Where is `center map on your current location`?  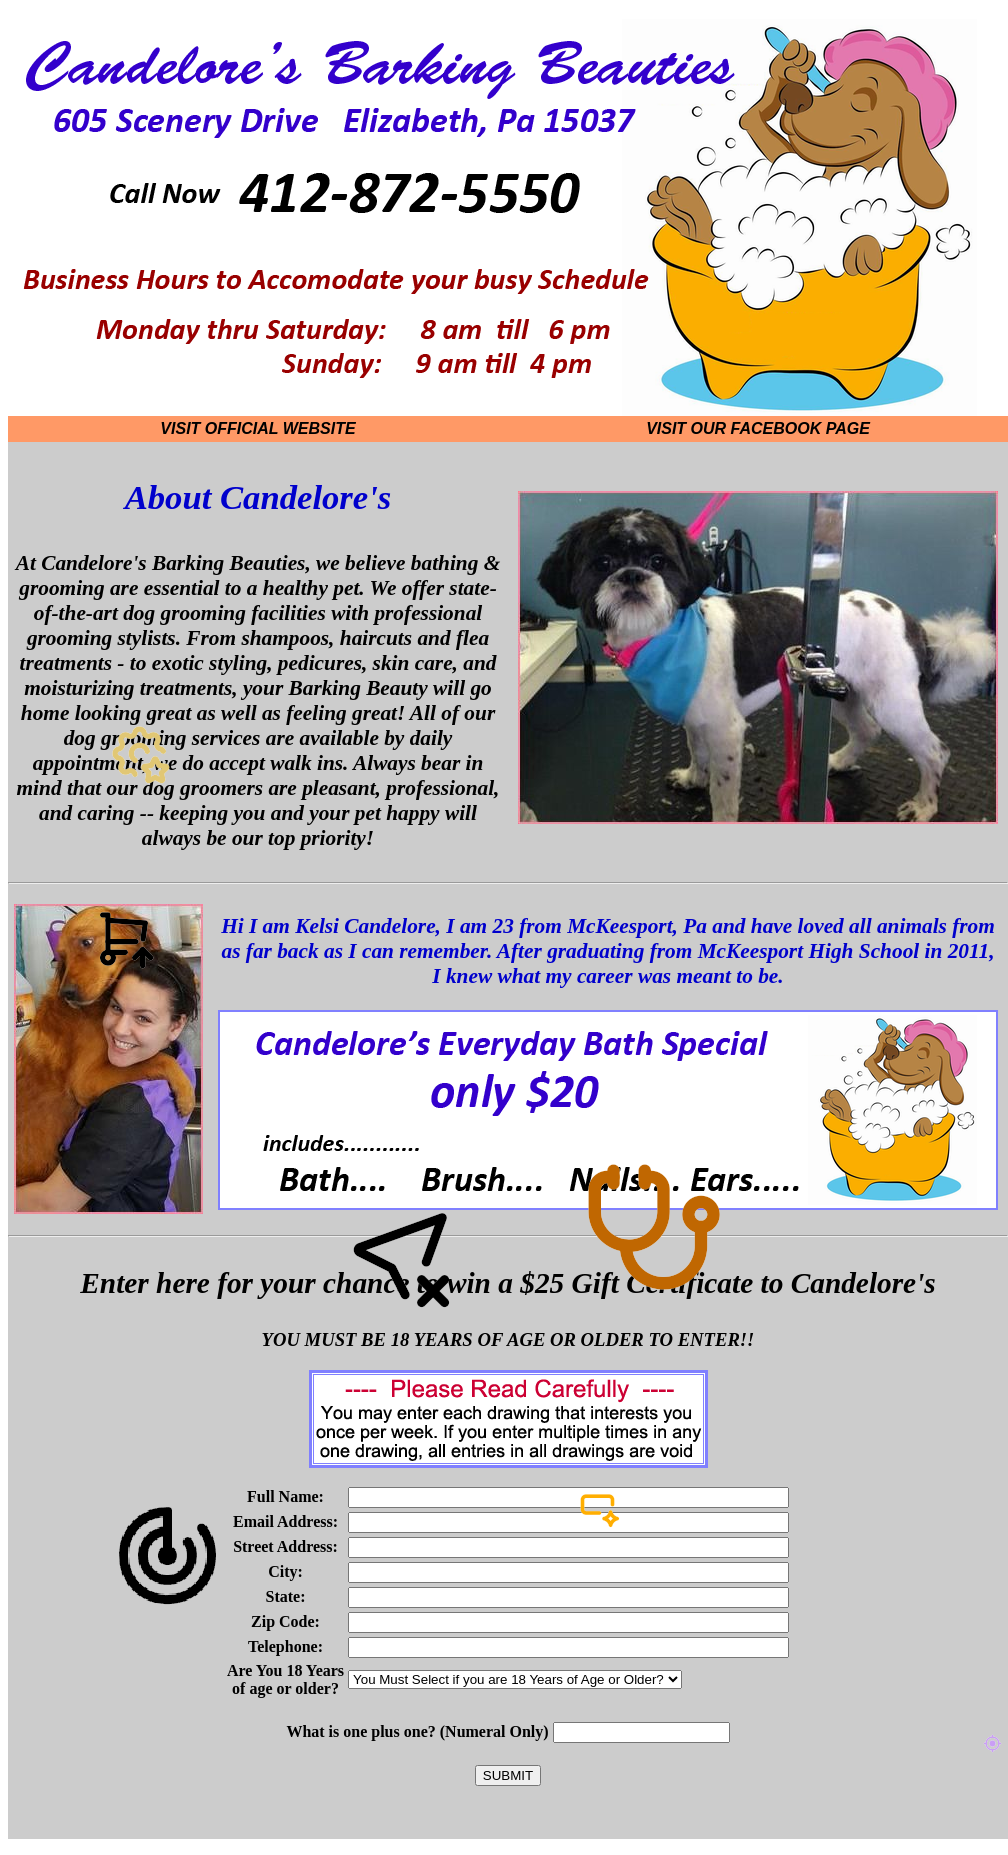
center map on your current location is located at coordinates (992, 1743).